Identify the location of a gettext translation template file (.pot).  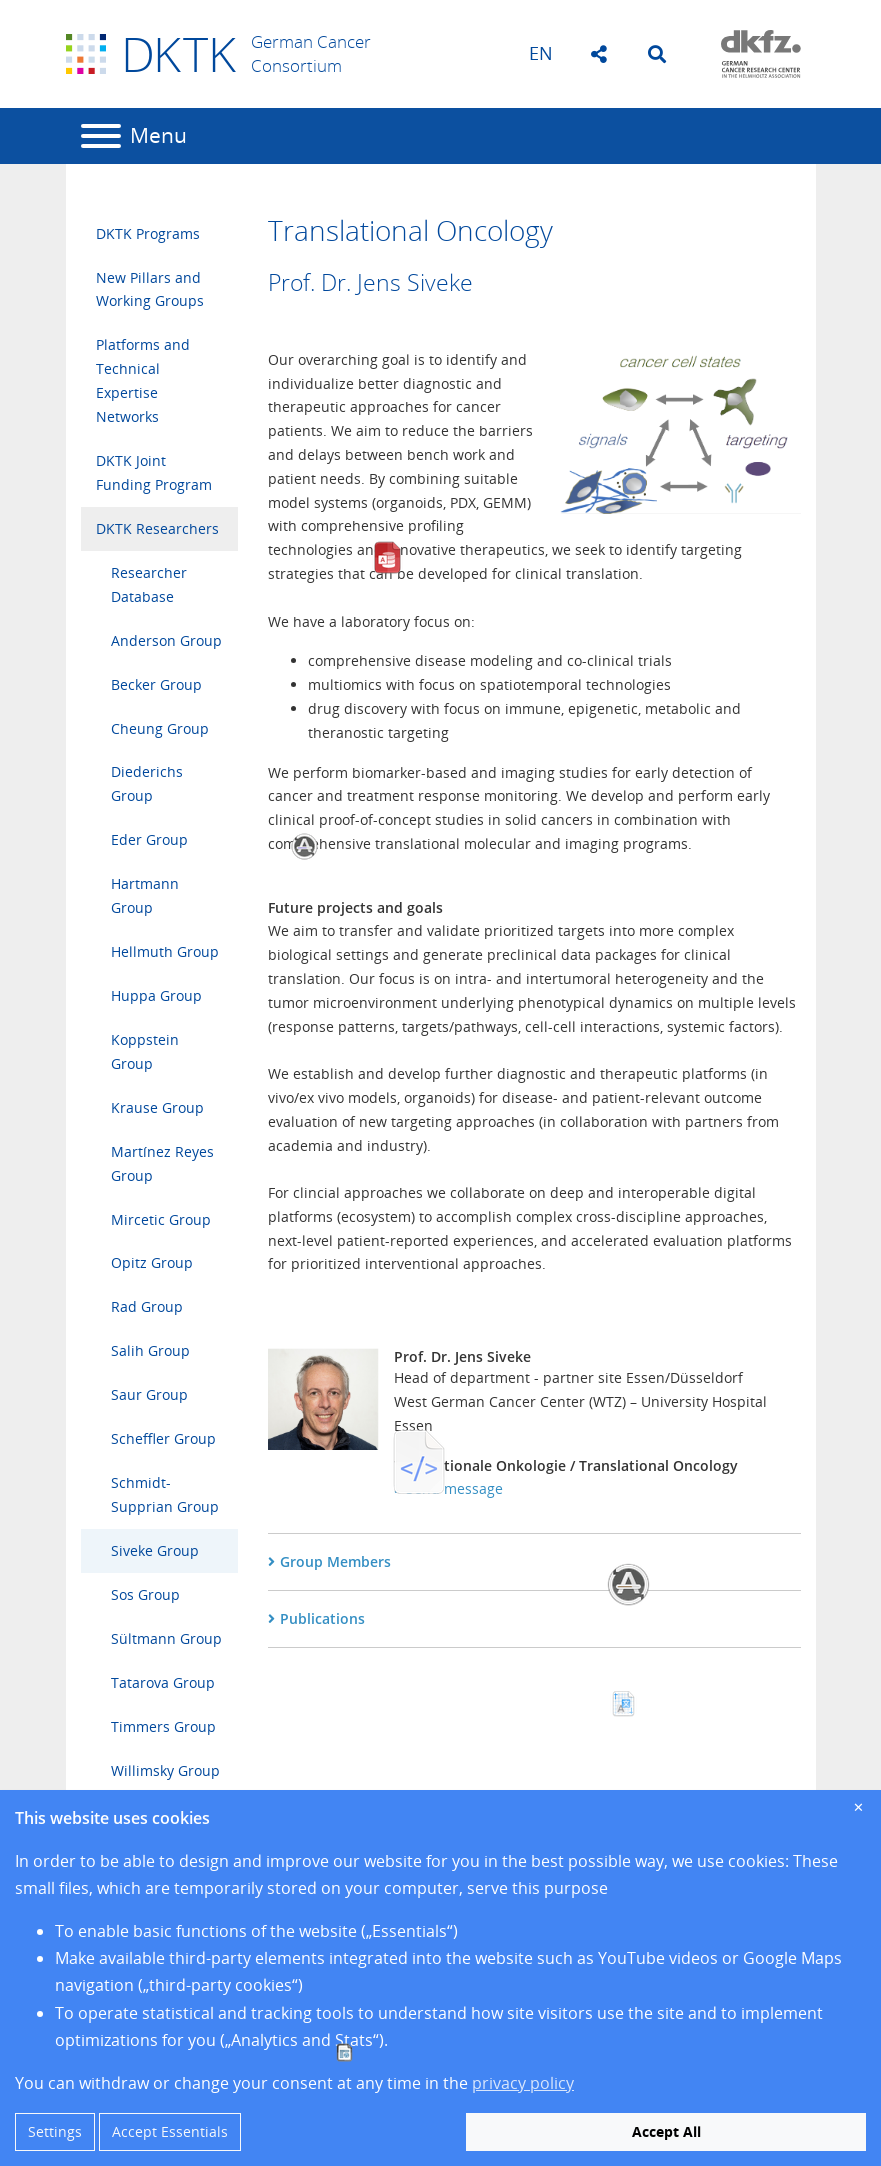
(623, 1703).